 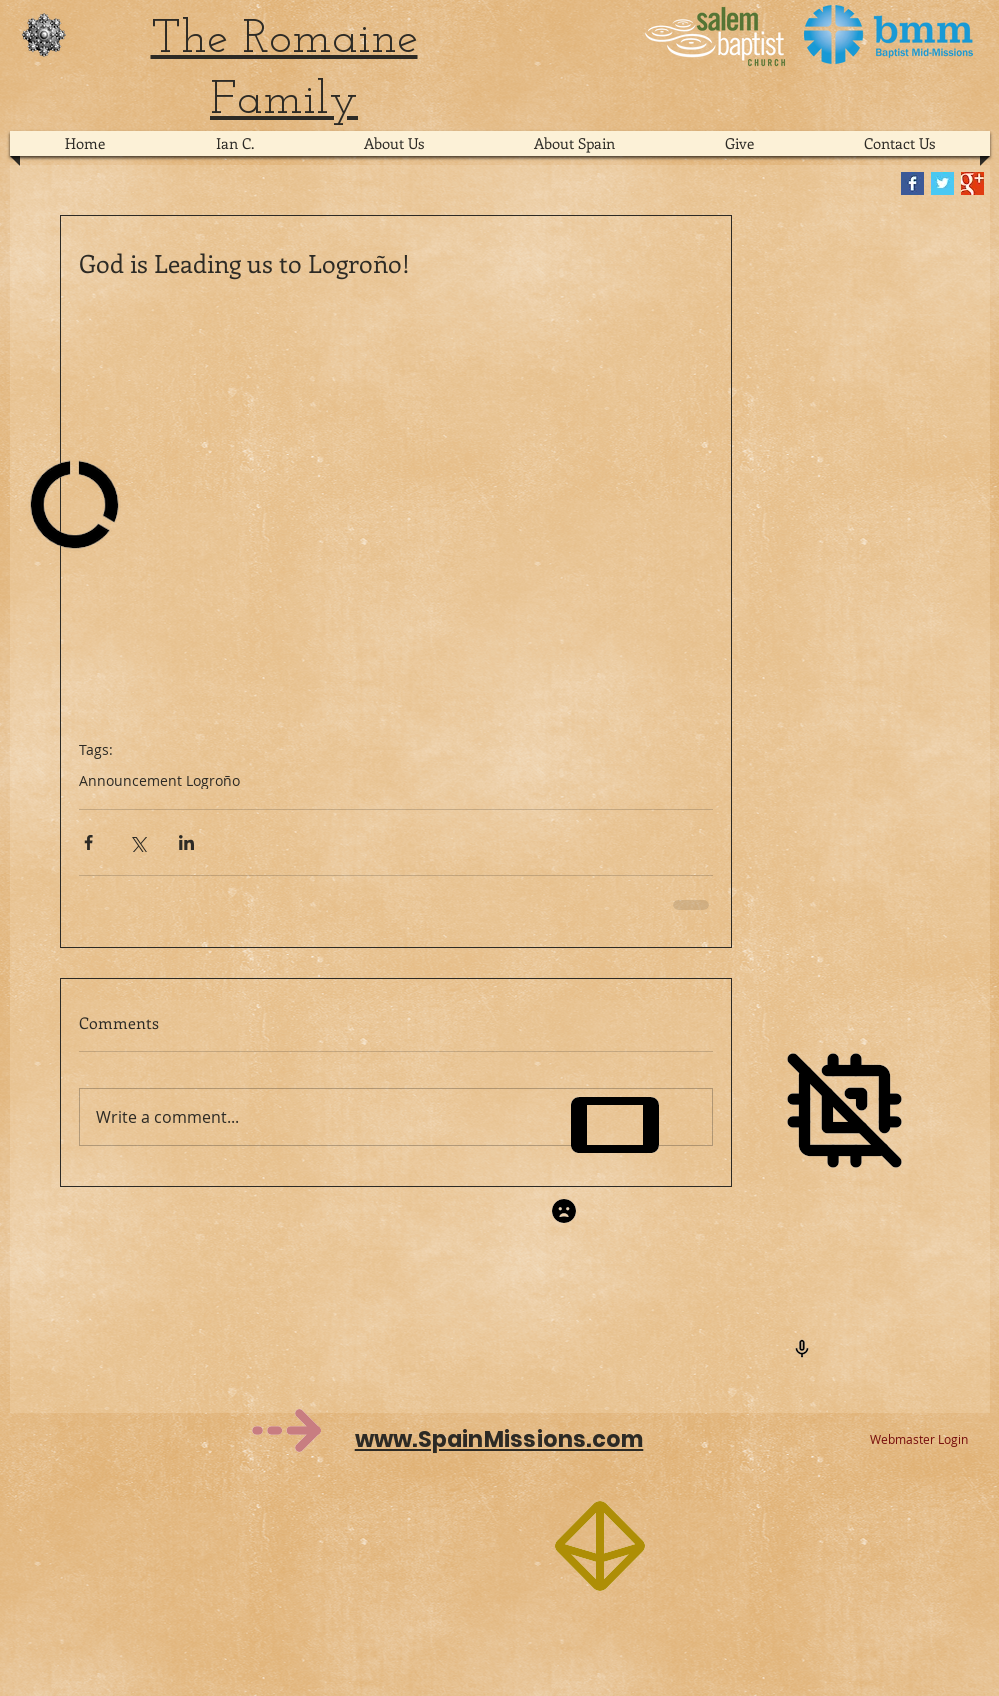 I want to click on continue to next step, so click(x=286, y=1430).